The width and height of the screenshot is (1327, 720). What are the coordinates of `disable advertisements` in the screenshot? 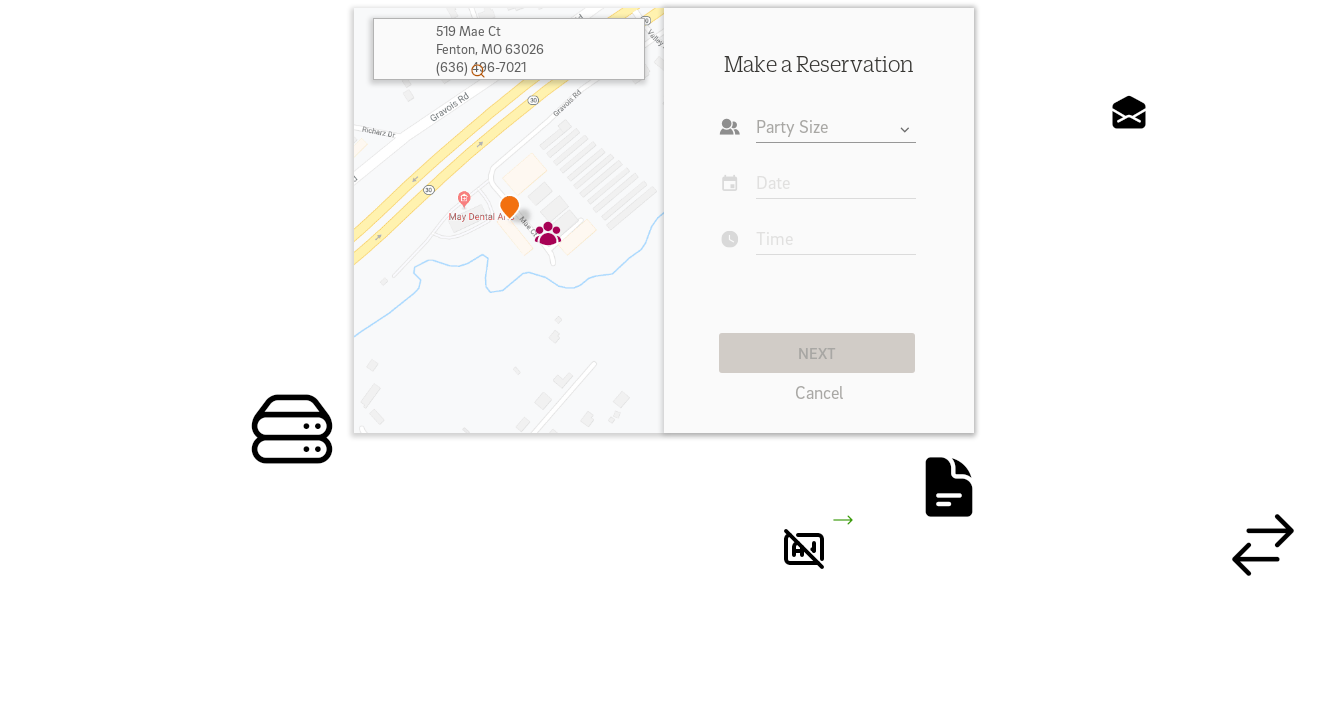 It's located at (804, 549).